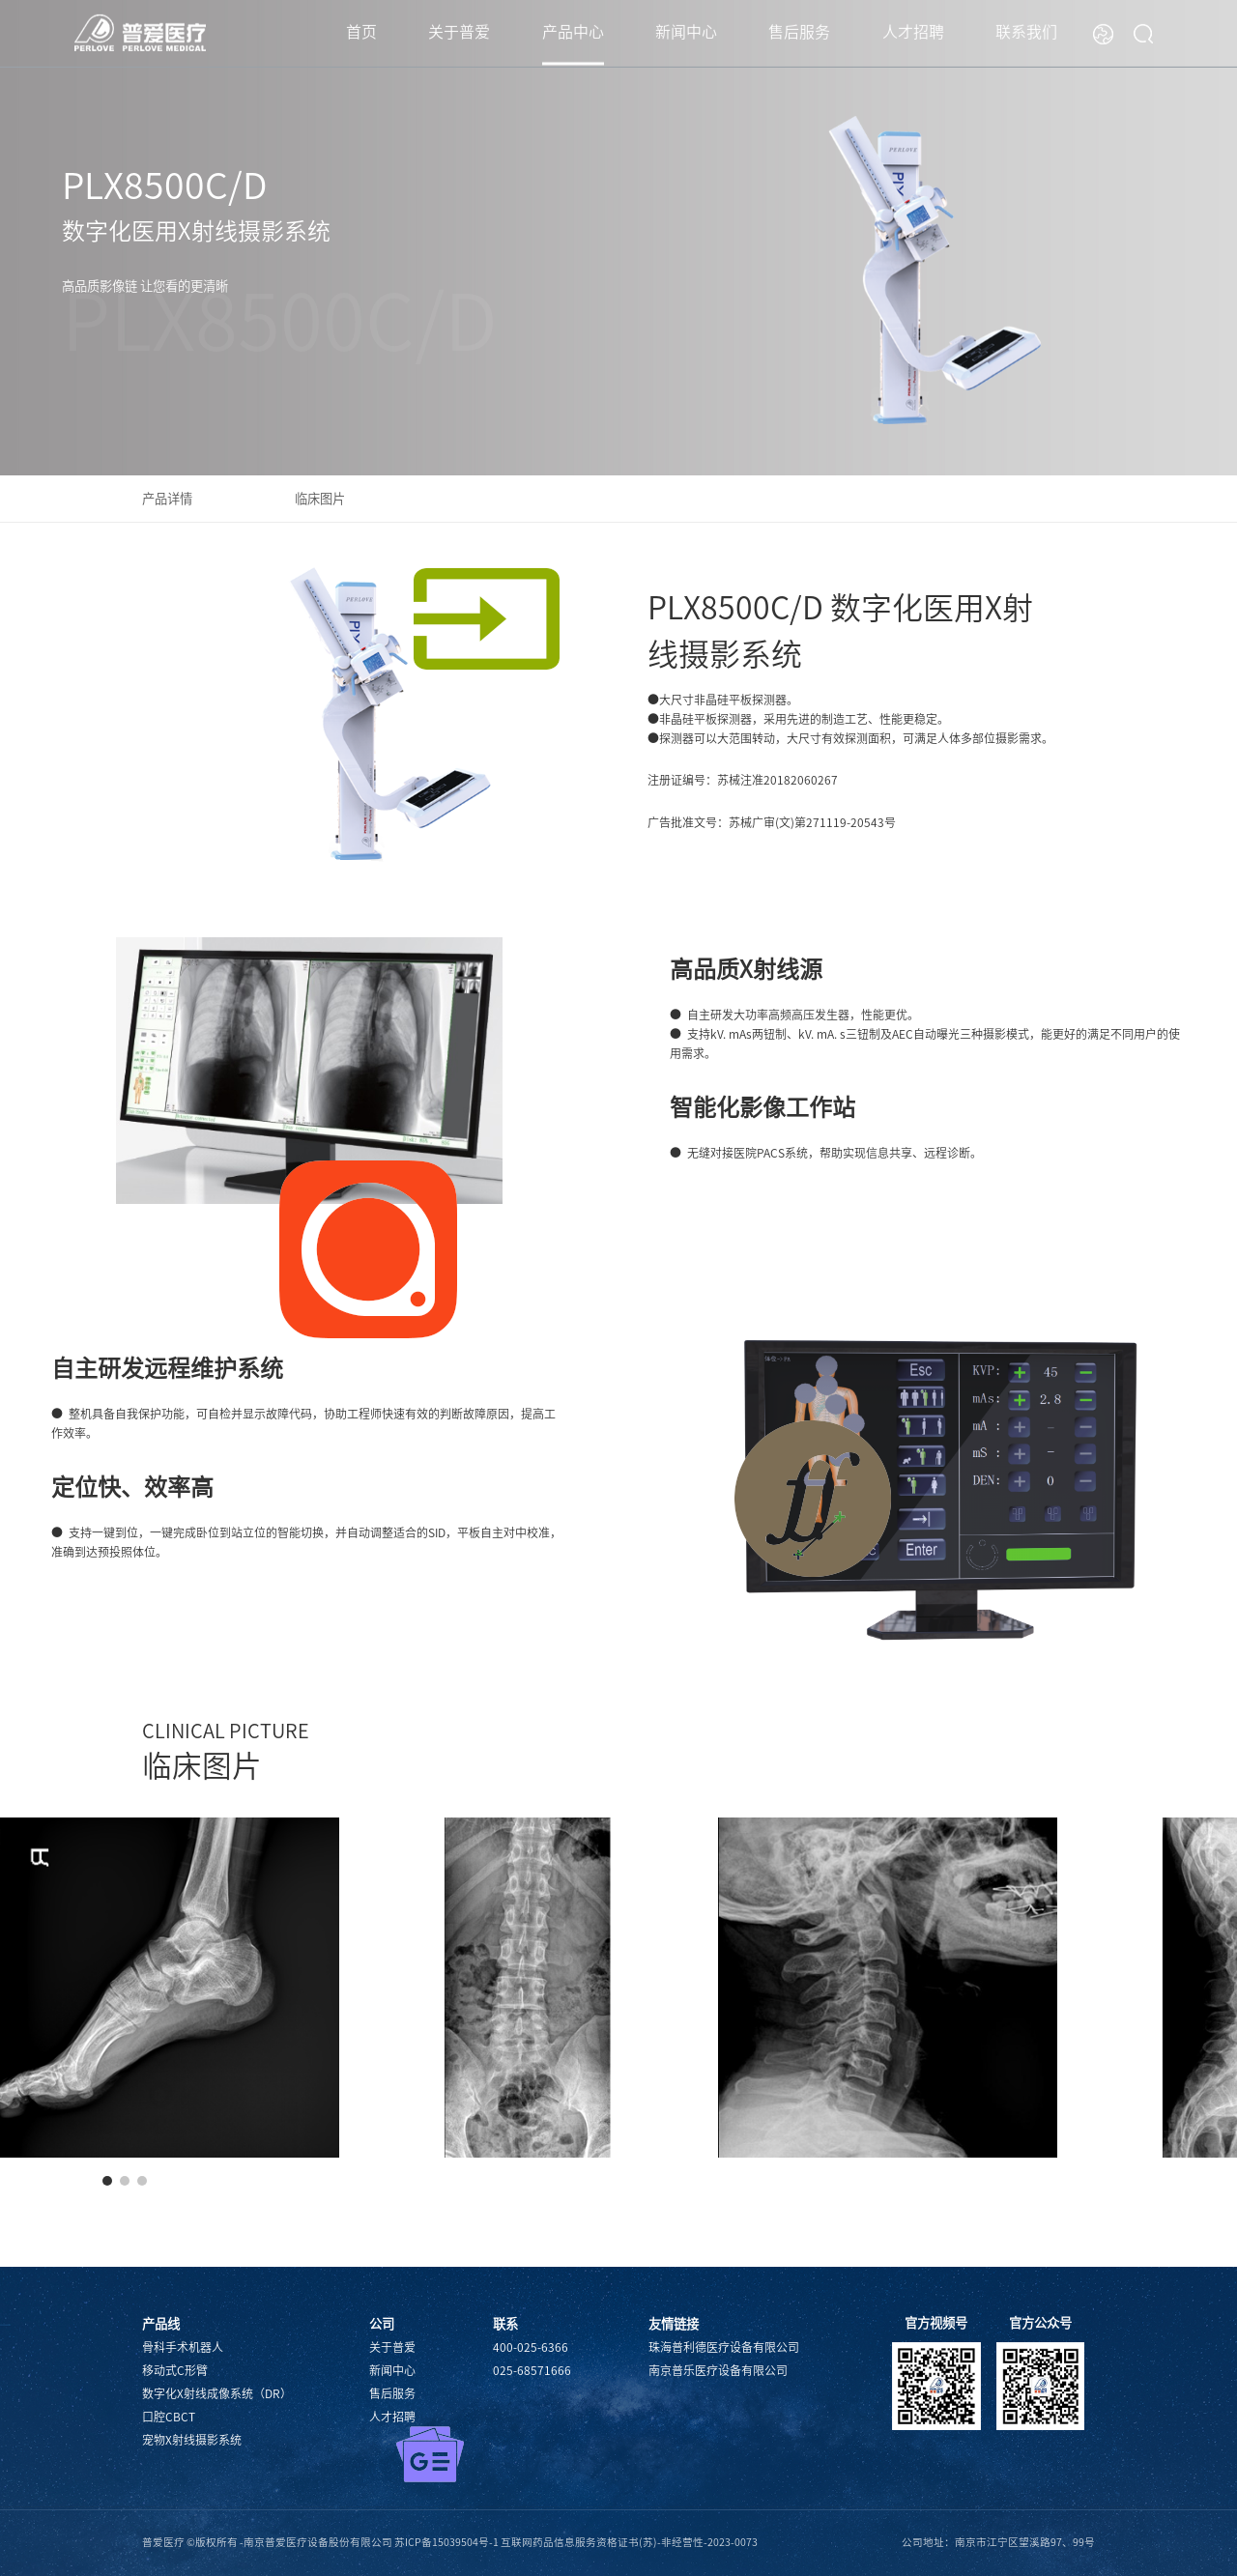 This screenshot has width=1237, height=2576. I want to click on open Google News app, so click(430, 2454).